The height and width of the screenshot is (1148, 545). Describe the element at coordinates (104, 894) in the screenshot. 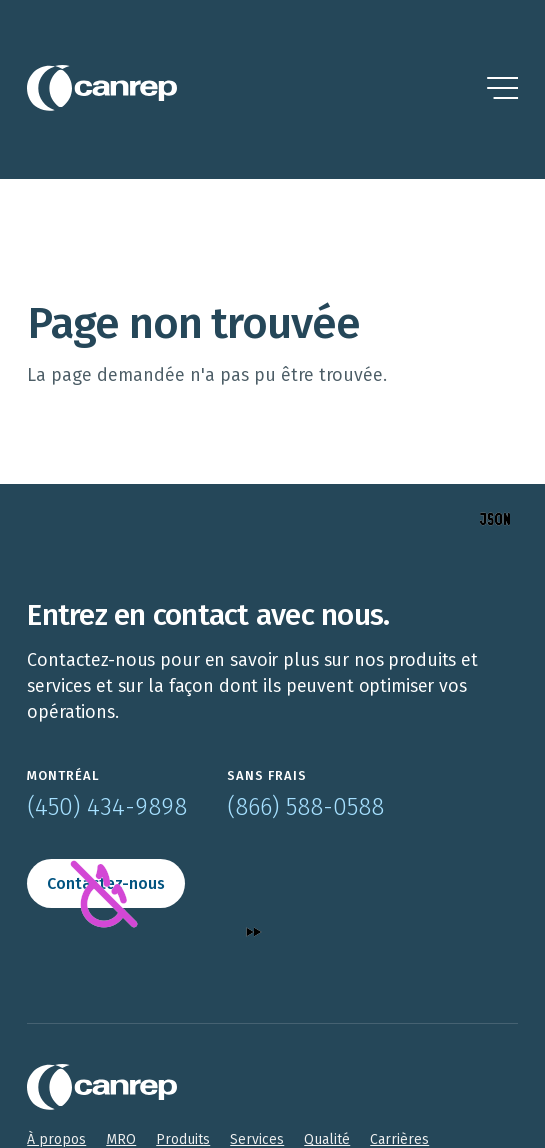

I see `disable hot or trending content` at that location.